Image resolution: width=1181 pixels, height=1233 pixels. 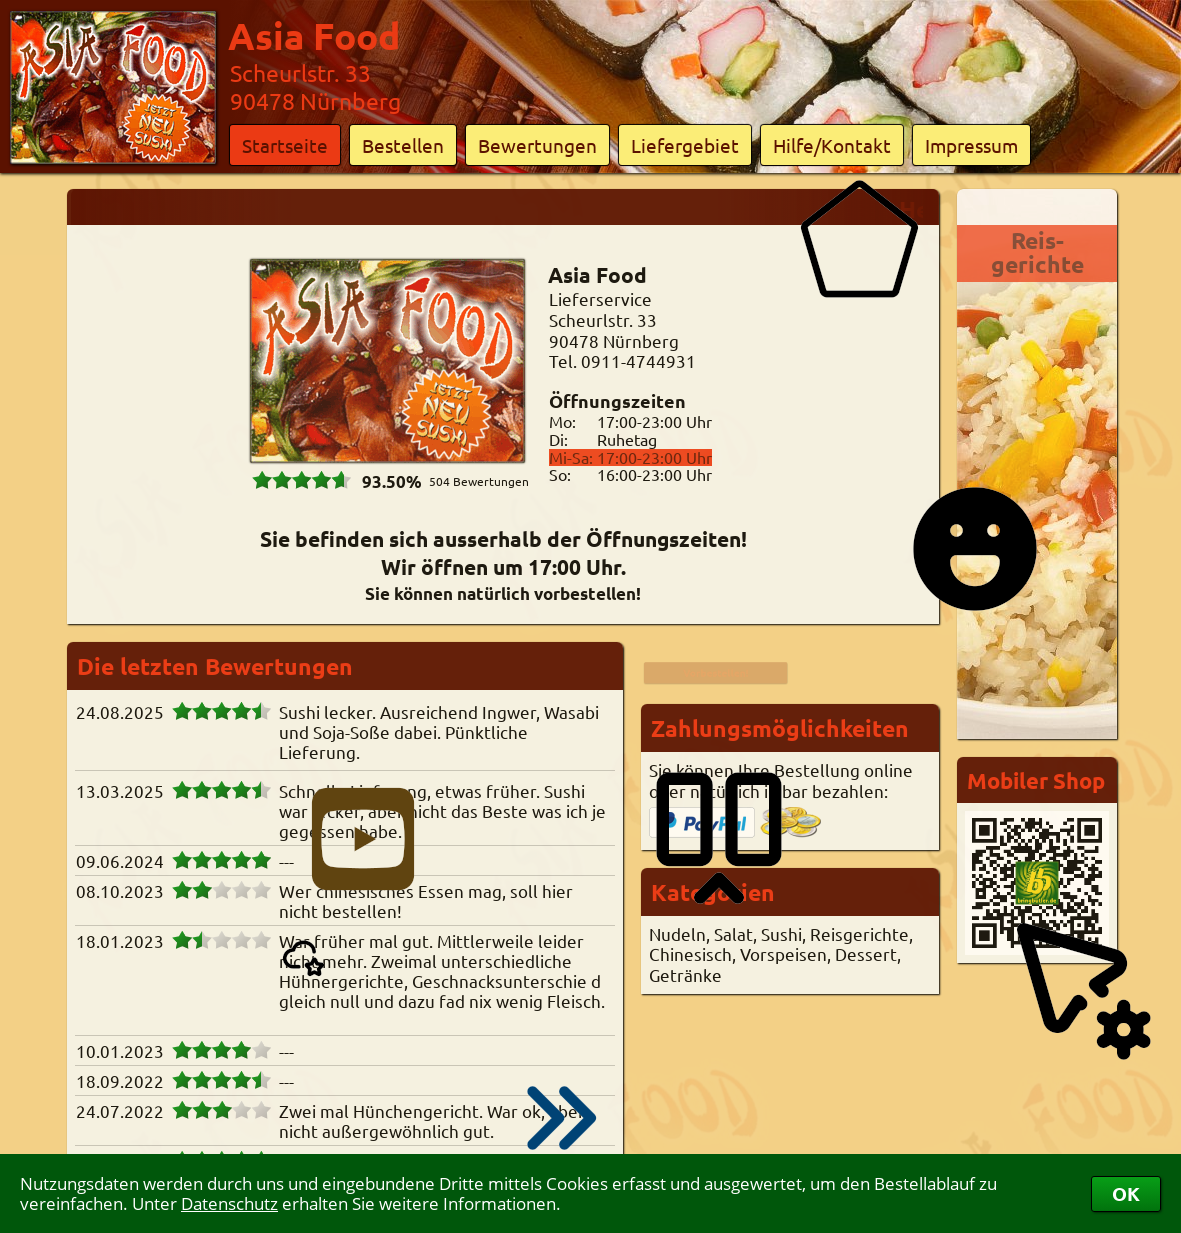 What do you see at coordinates (363, 839) in the screenshot?
I see `open youtube` at bounding box center [363, 839].